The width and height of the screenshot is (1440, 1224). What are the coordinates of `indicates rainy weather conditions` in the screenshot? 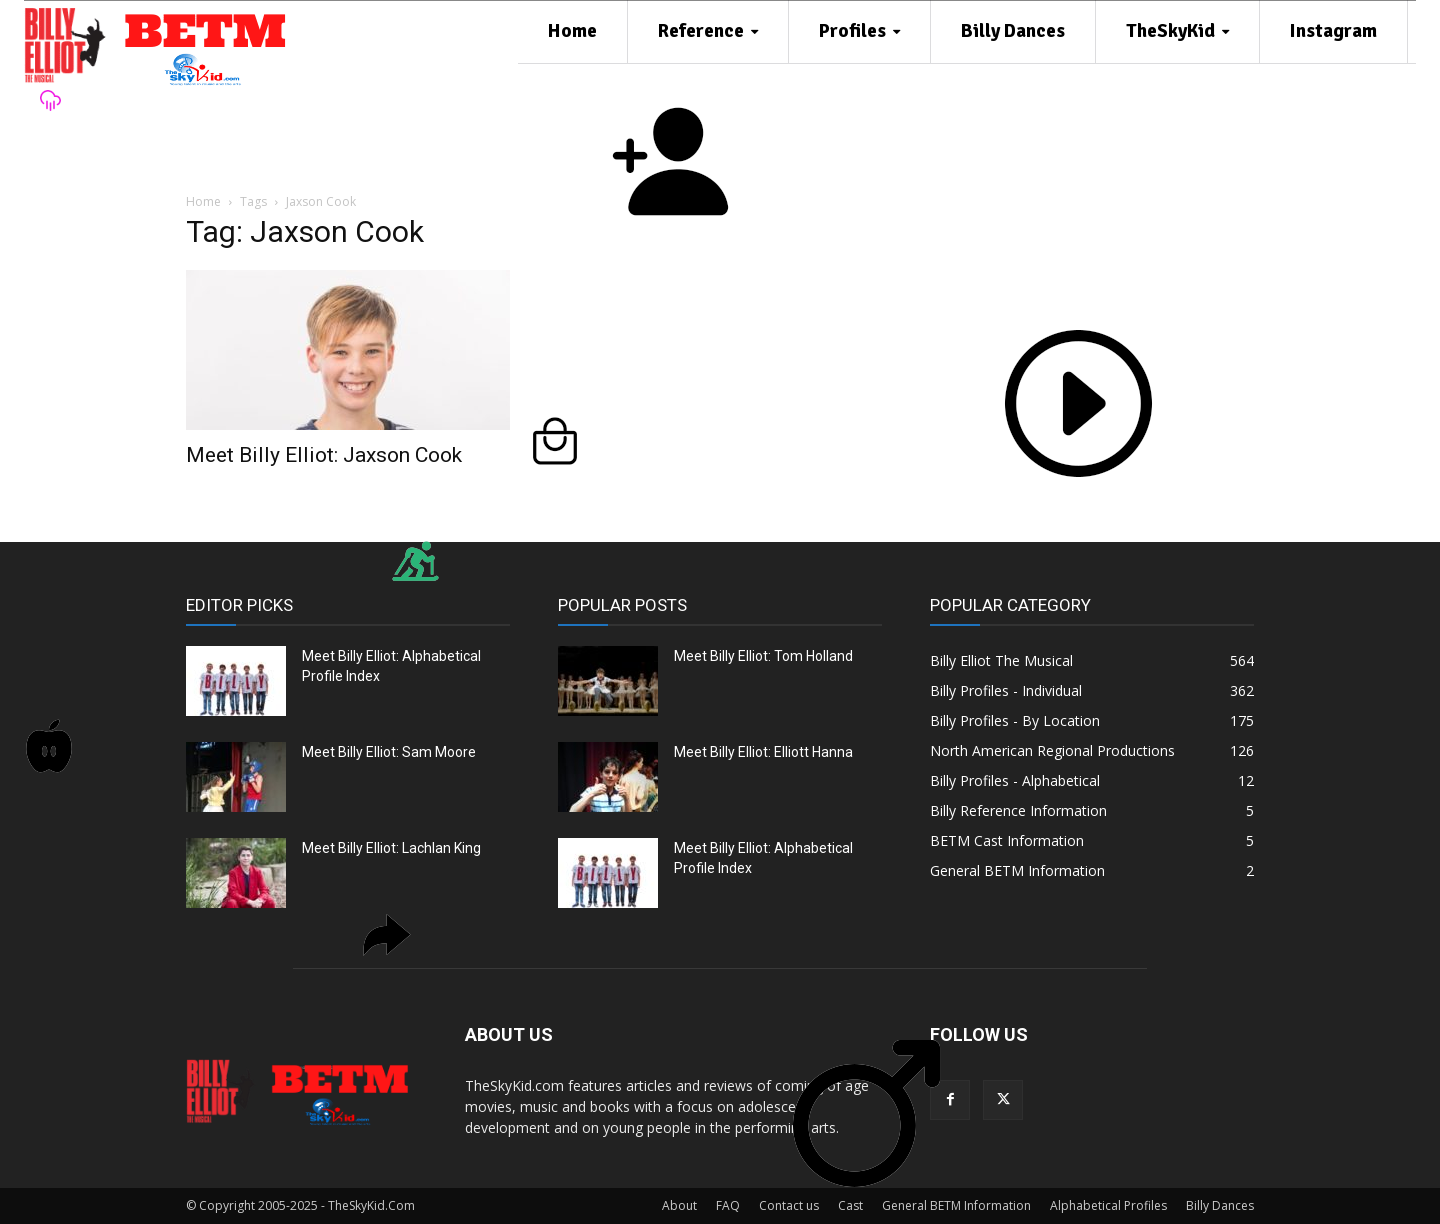 It's located at (50, 100).